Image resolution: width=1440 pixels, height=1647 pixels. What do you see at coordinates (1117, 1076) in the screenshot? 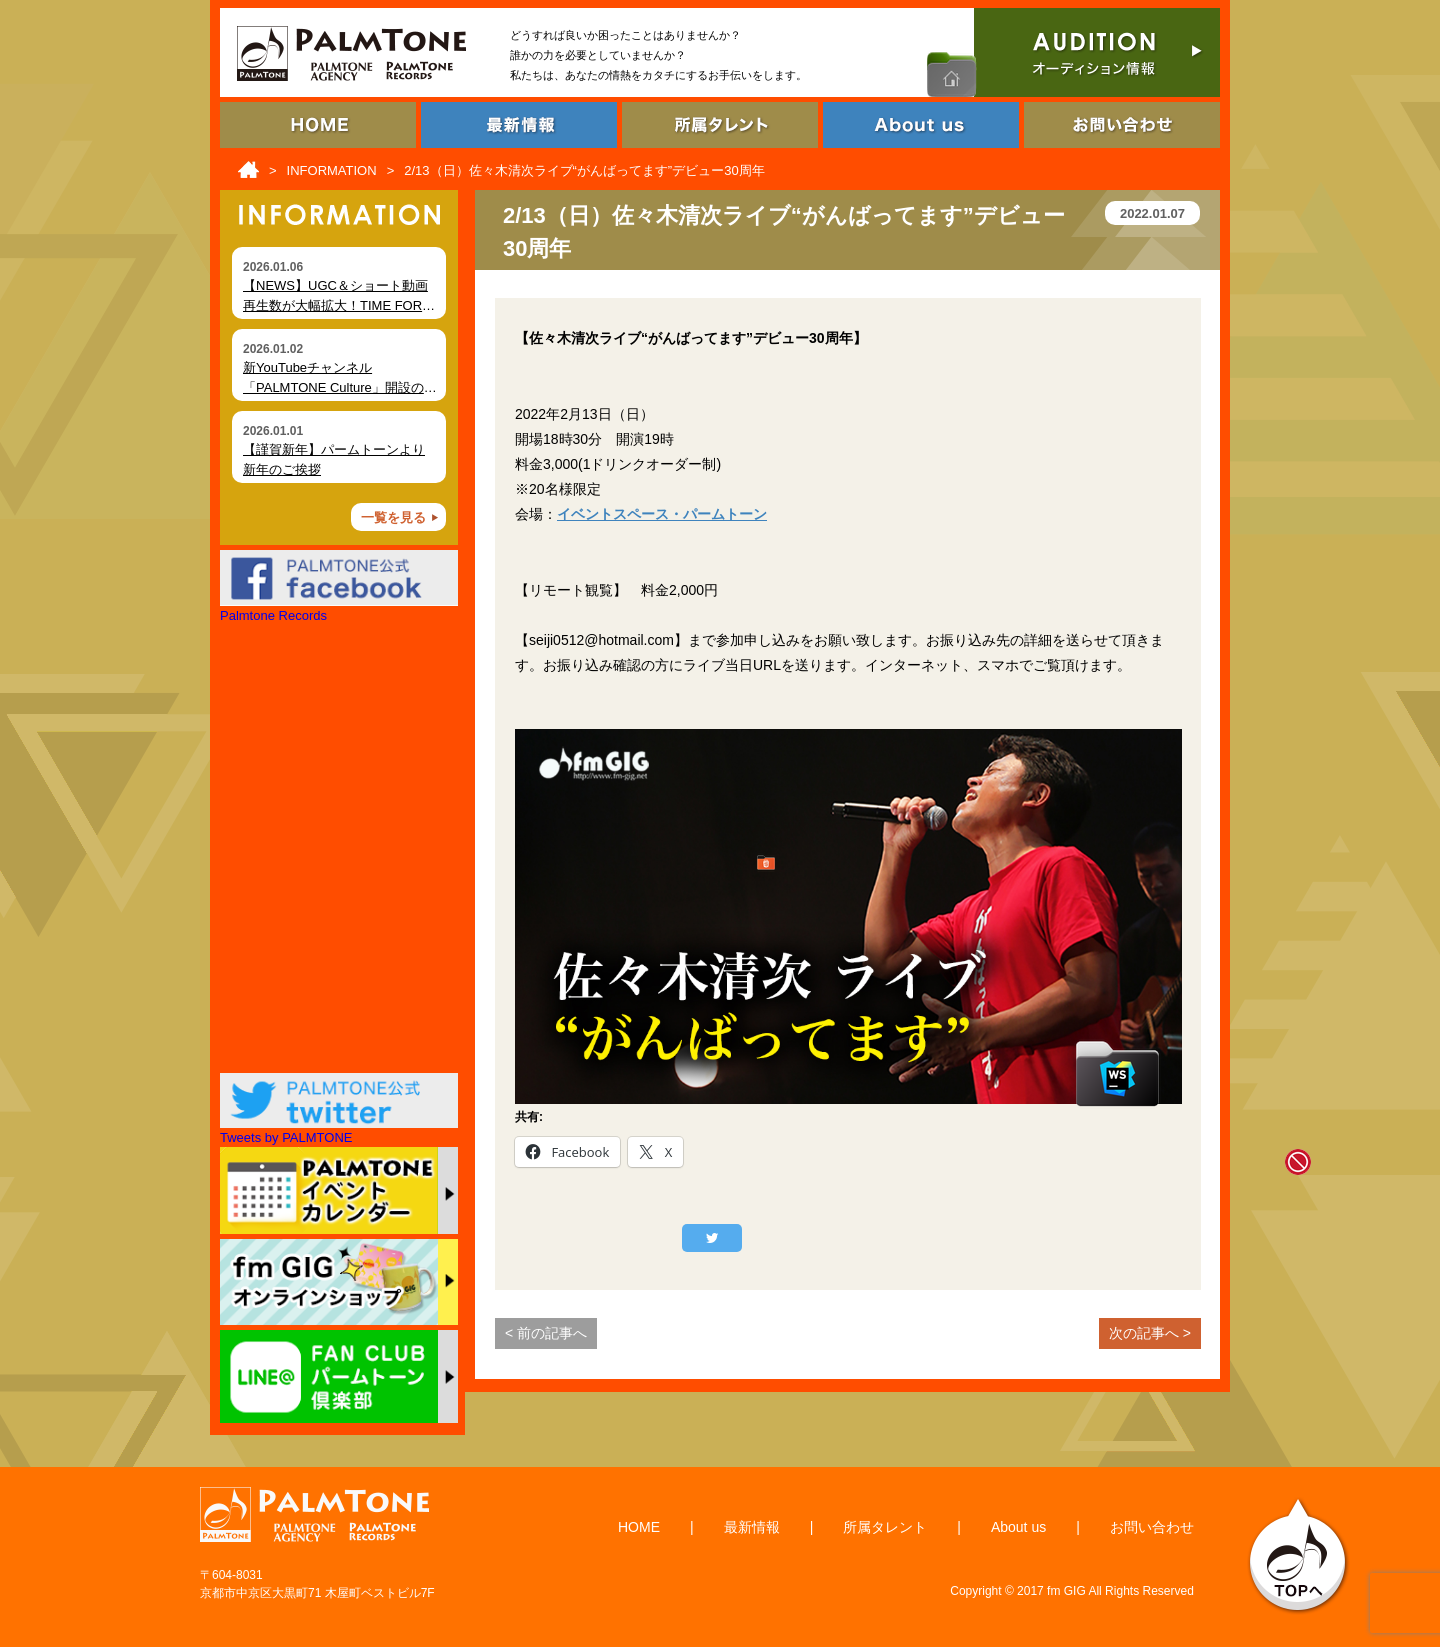
I see `open webstorm project folder` at bounding box center [1117, 1076].